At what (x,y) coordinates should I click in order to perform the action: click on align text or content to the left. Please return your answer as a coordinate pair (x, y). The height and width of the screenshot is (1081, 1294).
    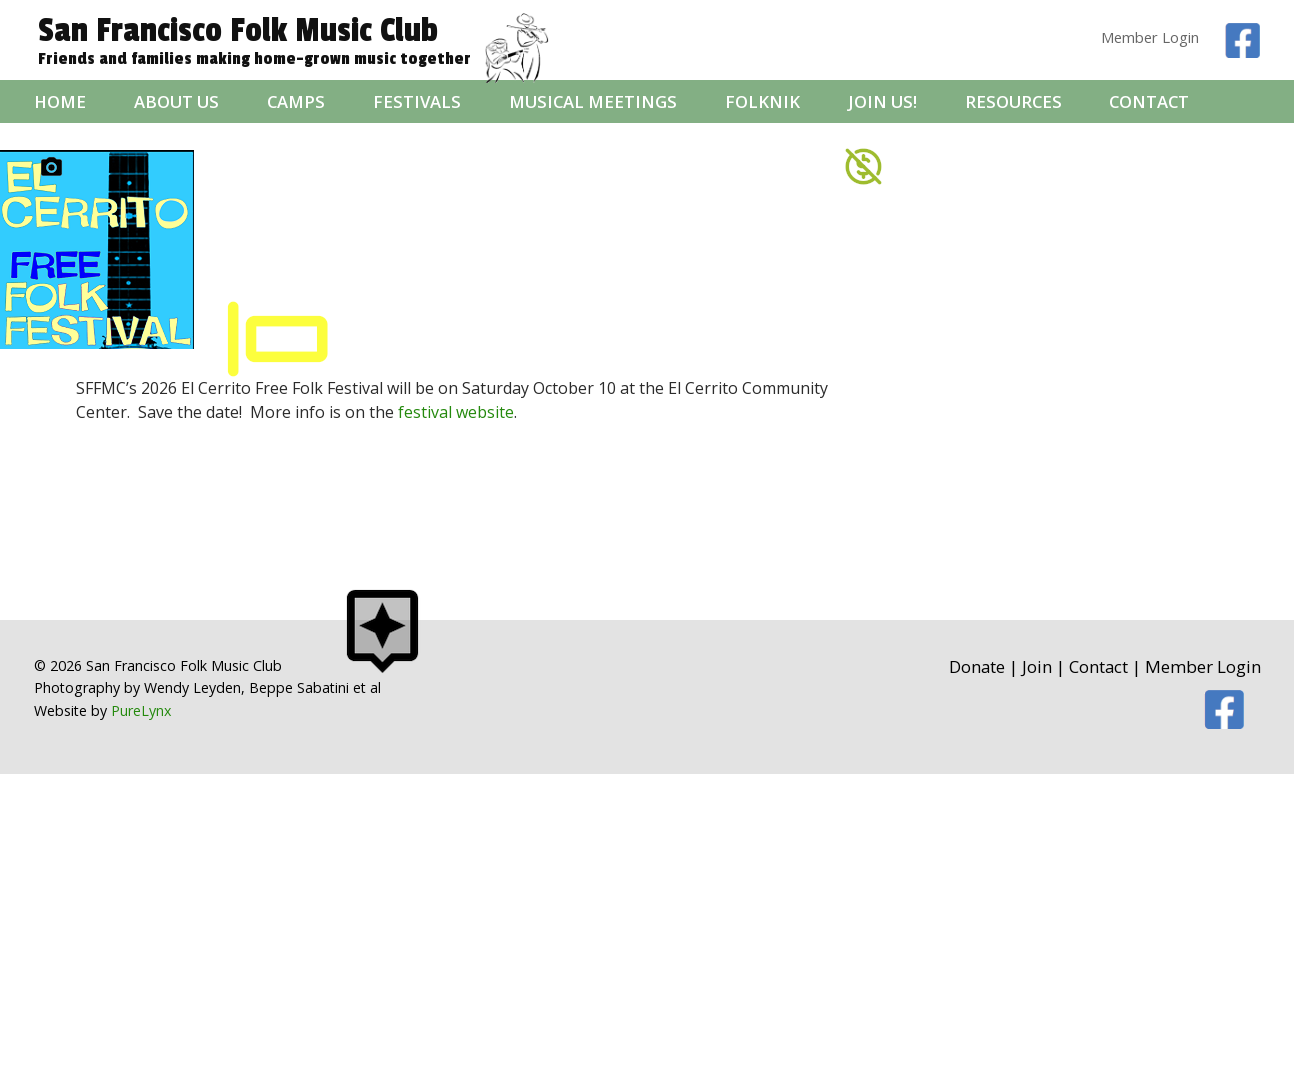
    Looking at the image, I should click on (276, 339).